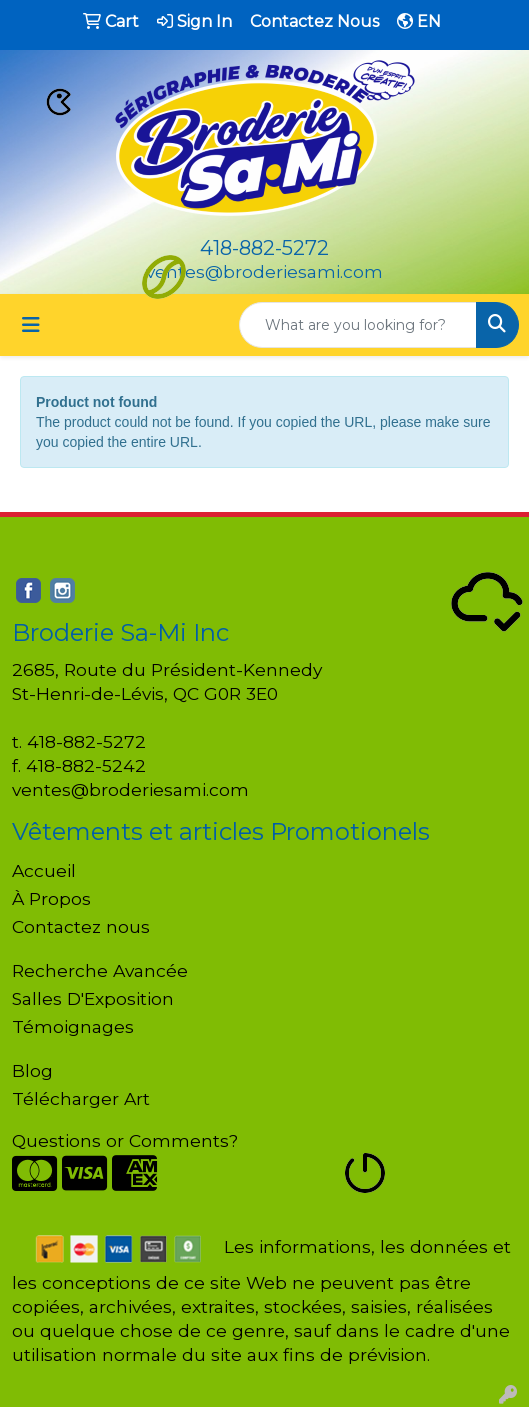 Image resolution: width=529 pixels, height=1407 pixels. Describe the element at coordinates (60, 102) in the screenshot. I see `launch a retro-style game or arcade app` at that location.